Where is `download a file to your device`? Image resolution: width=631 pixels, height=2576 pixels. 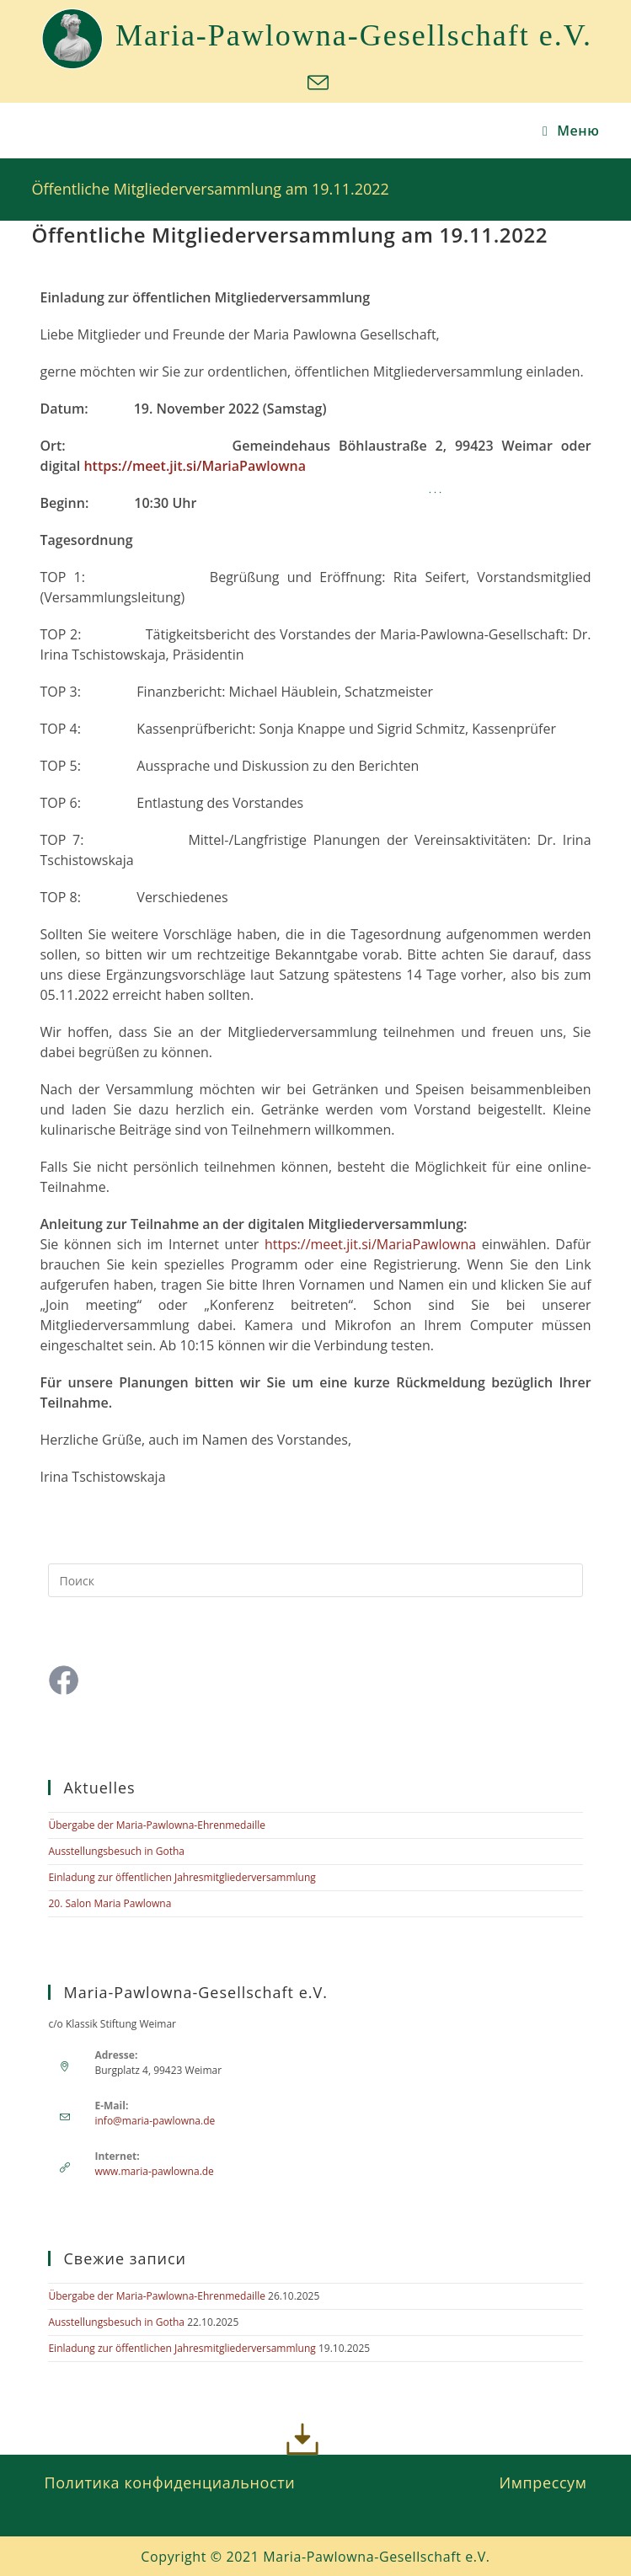 download a file to your device is located at coordinates (302, 2440).